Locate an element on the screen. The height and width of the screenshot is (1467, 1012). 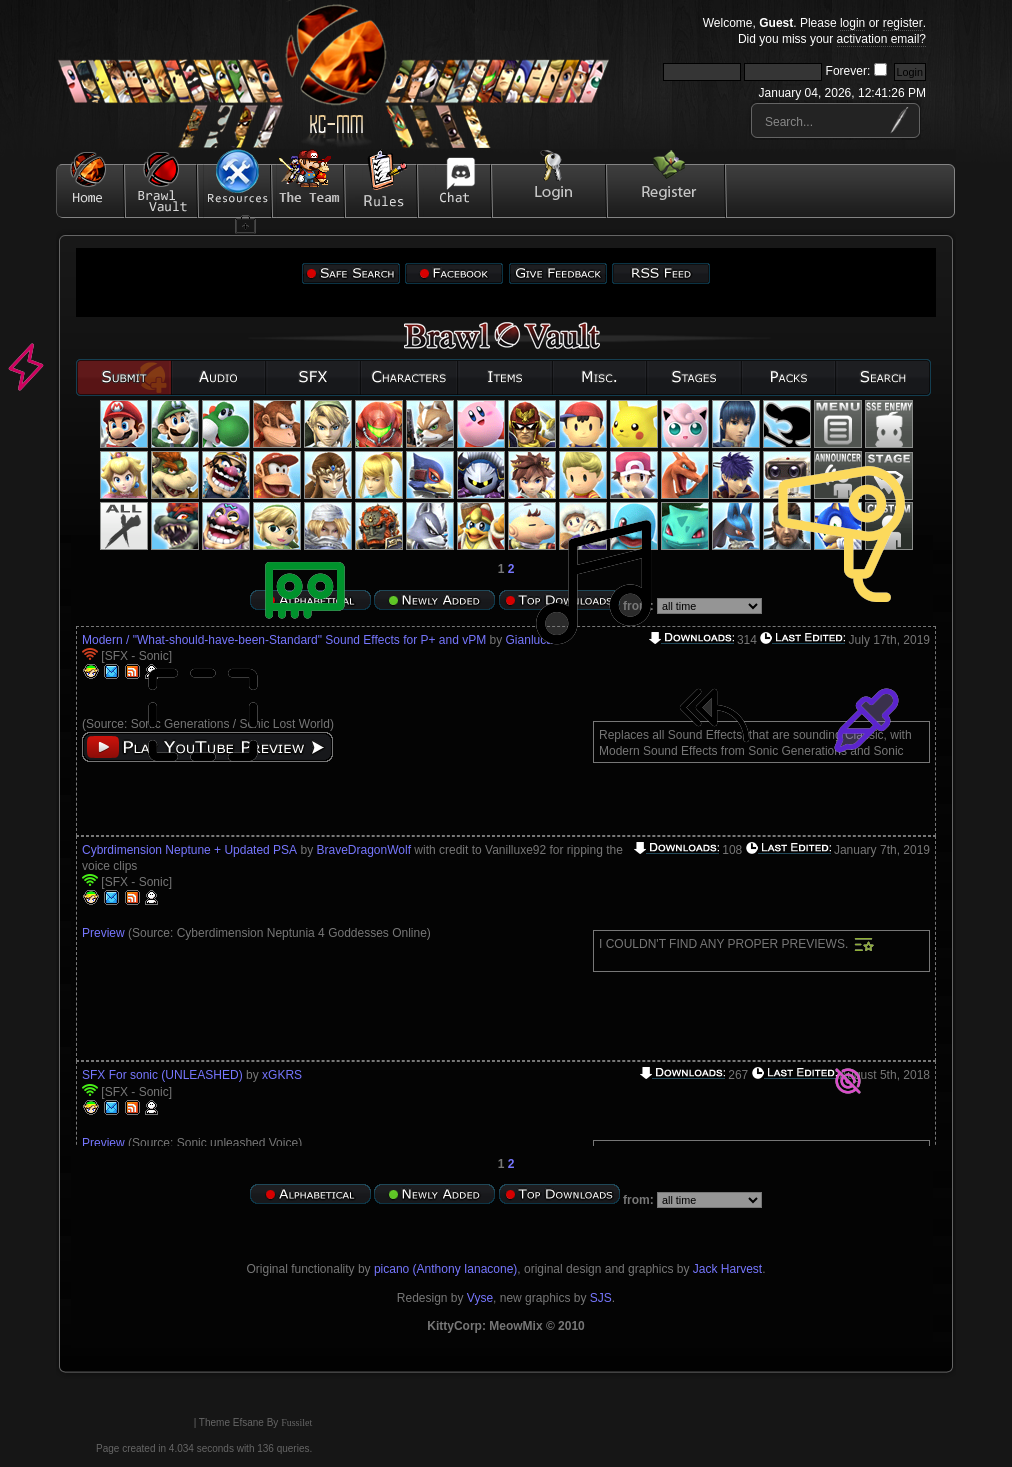
access first aid or medical resources is located at coordinates (245, 225).